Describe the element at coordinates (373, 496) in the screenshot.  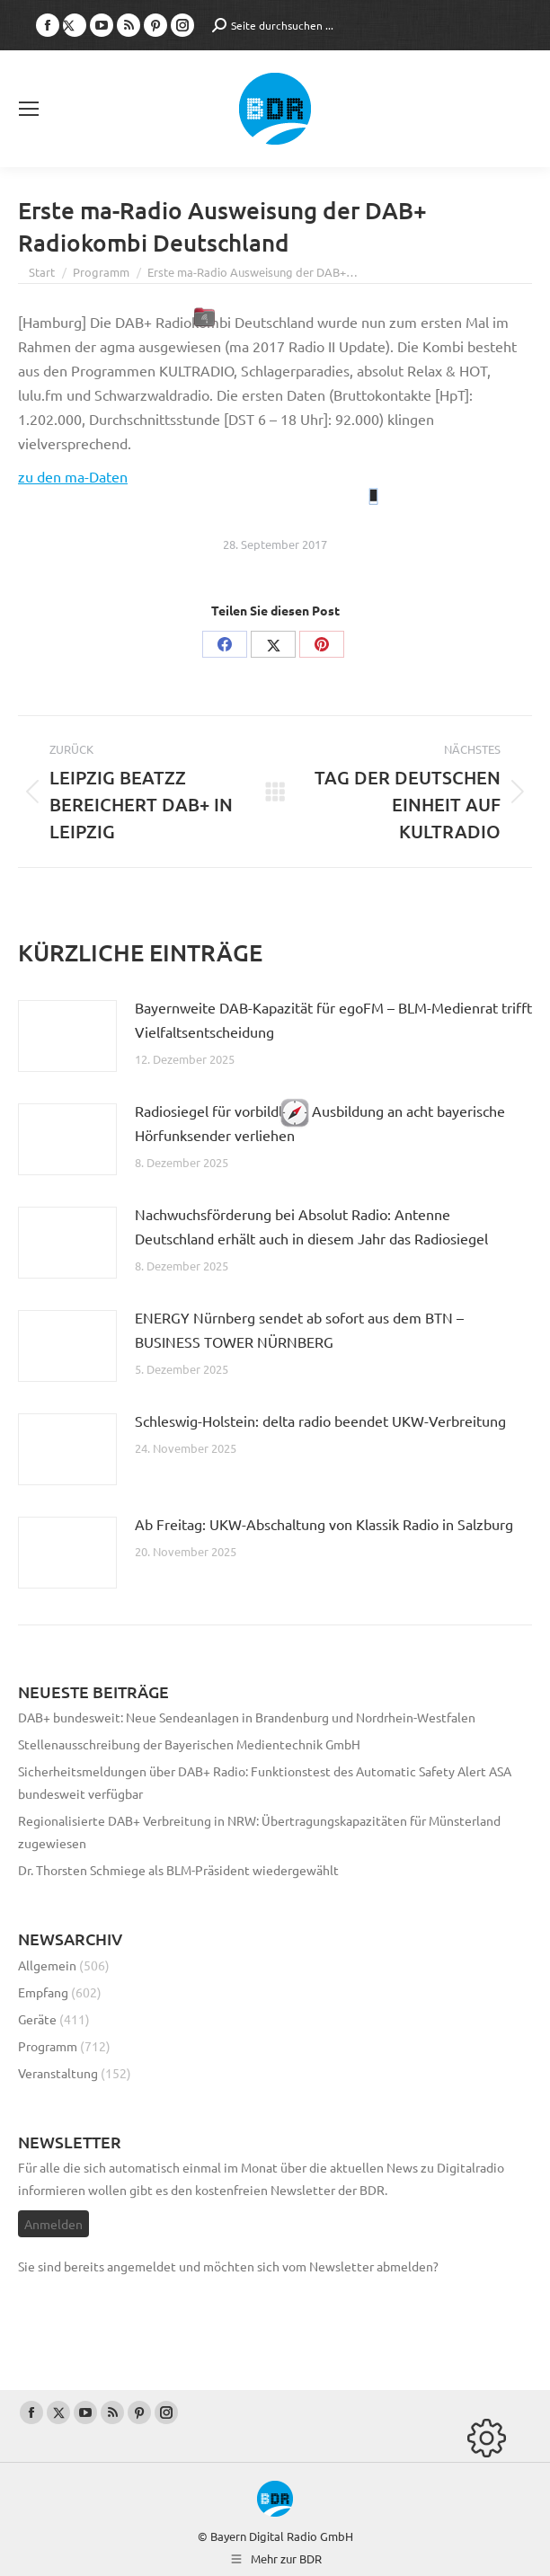
I see `iPod nano device connected` at that location.